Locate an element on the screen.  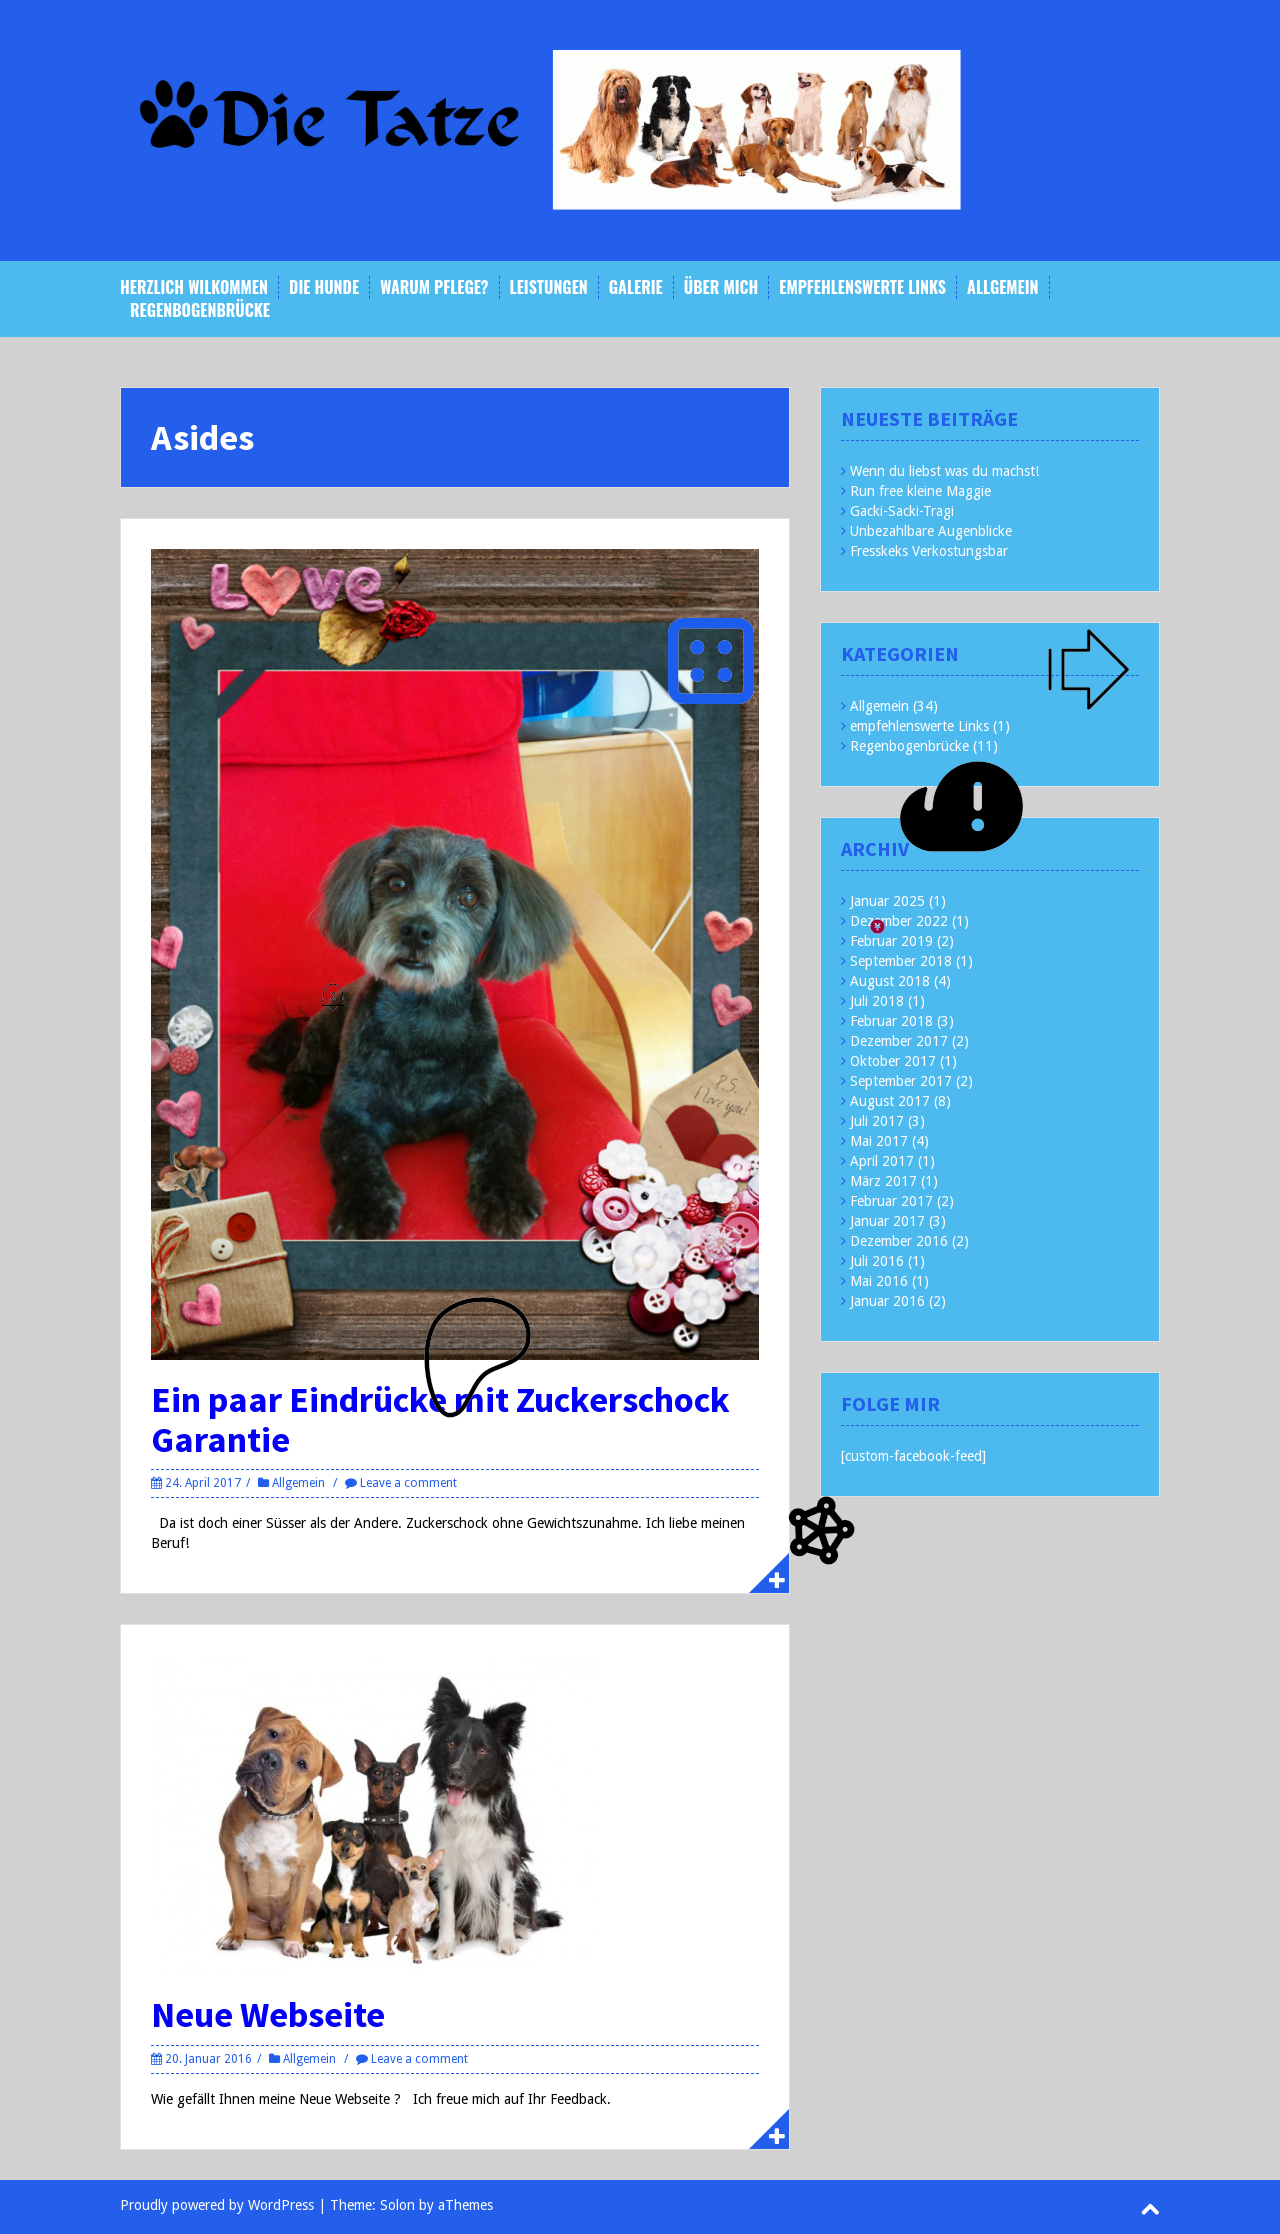
link to patreon profile or page is located at coordinates (473, 1355).